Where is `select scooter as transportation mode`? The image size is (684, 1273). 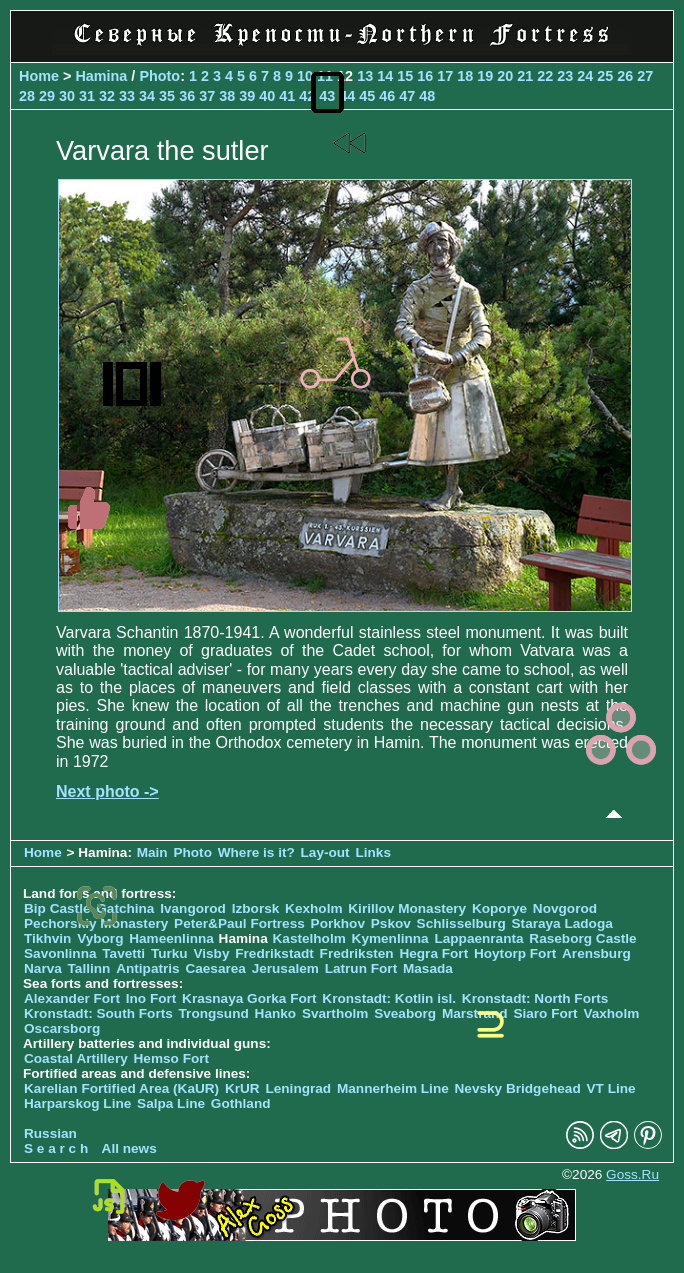 select scooter as transportation mode is located at coordinates (335, 365).